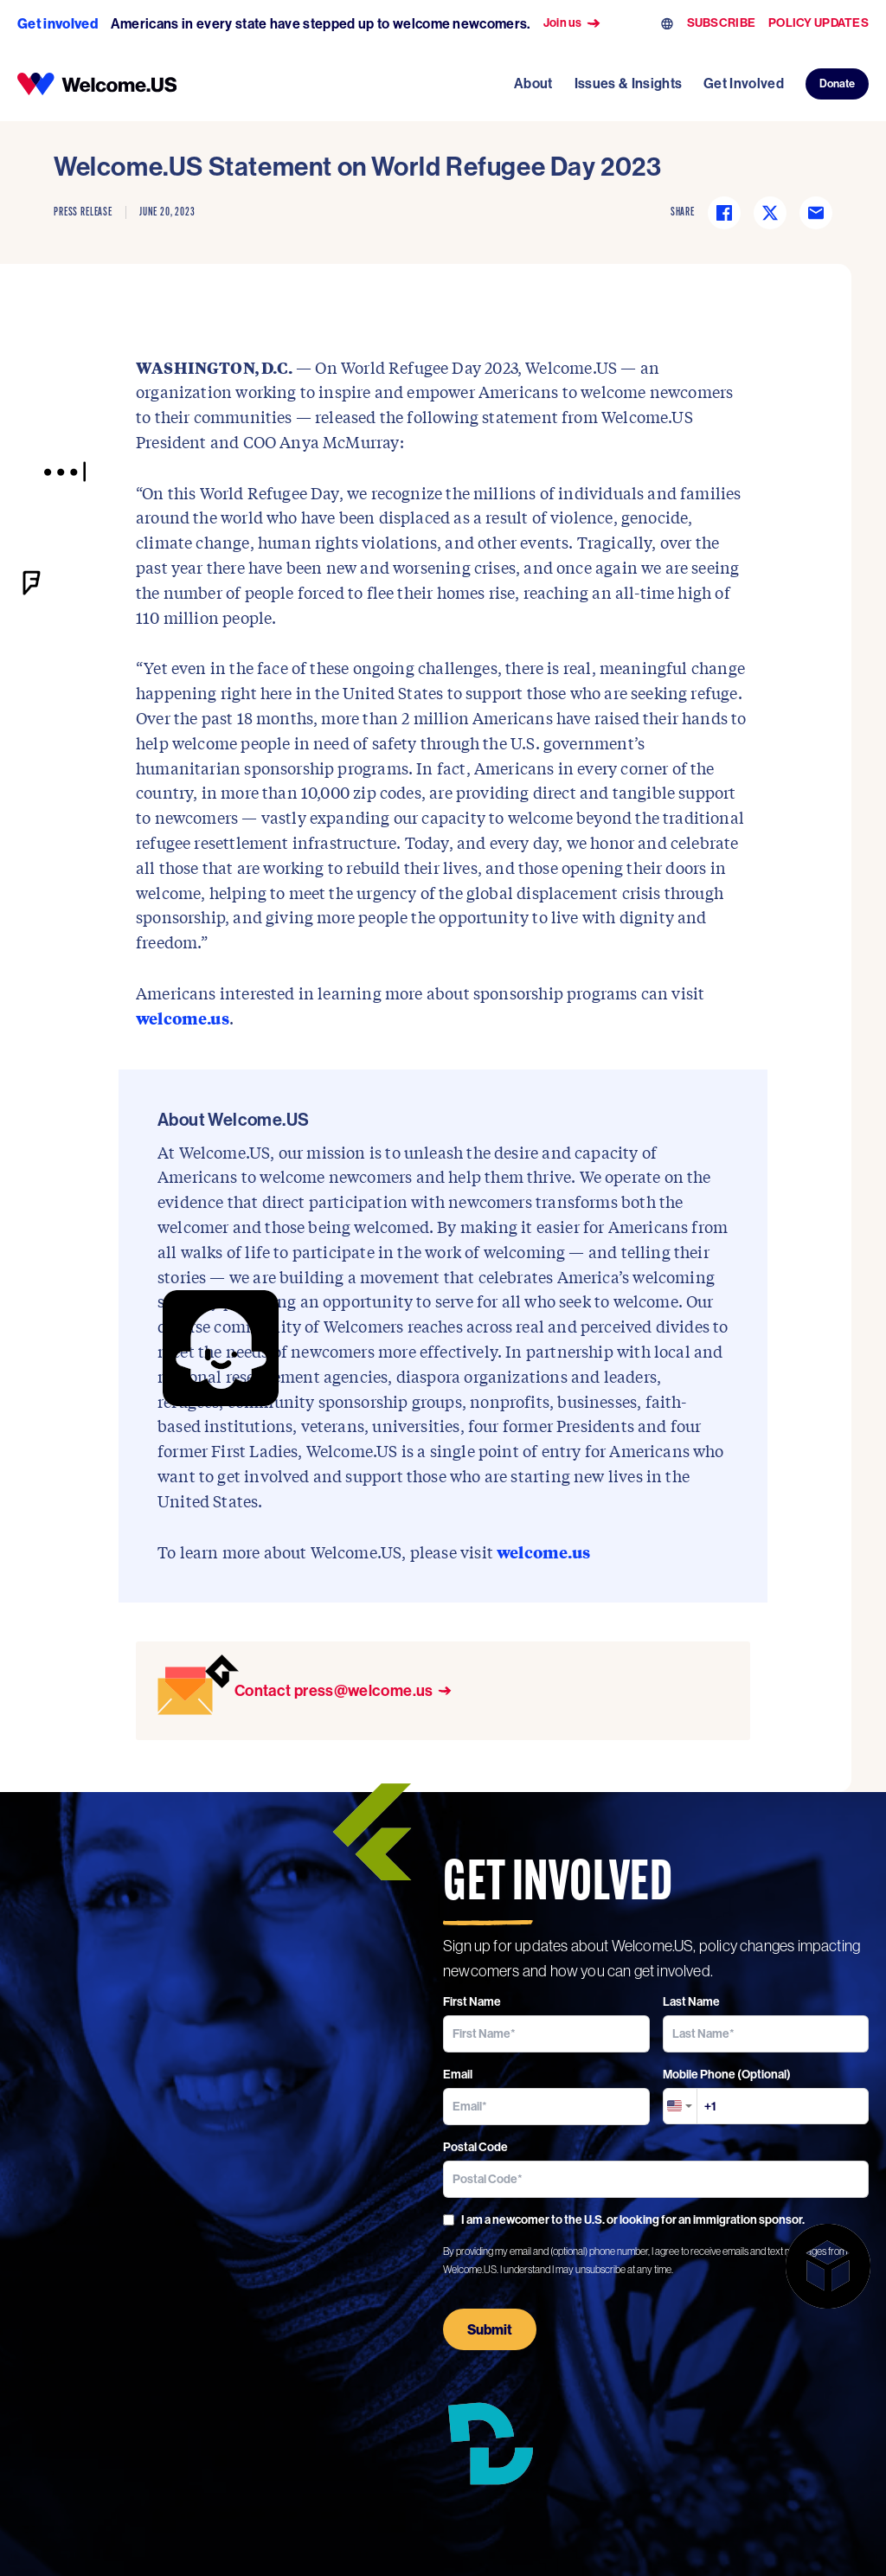 This screenshot has width=886, height=2576. Describe the element at coordinates (828, 2266) in the screenshot. I see `open sketchfab to view 3d models` at that location.